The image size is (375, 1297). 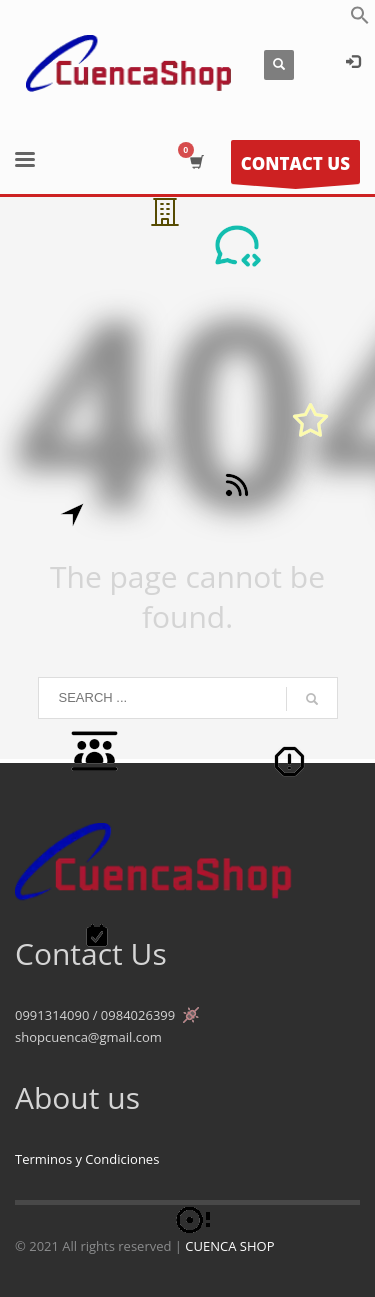 I want to click on indicates an active connection or paired devices, so click(x=191, y=1015).